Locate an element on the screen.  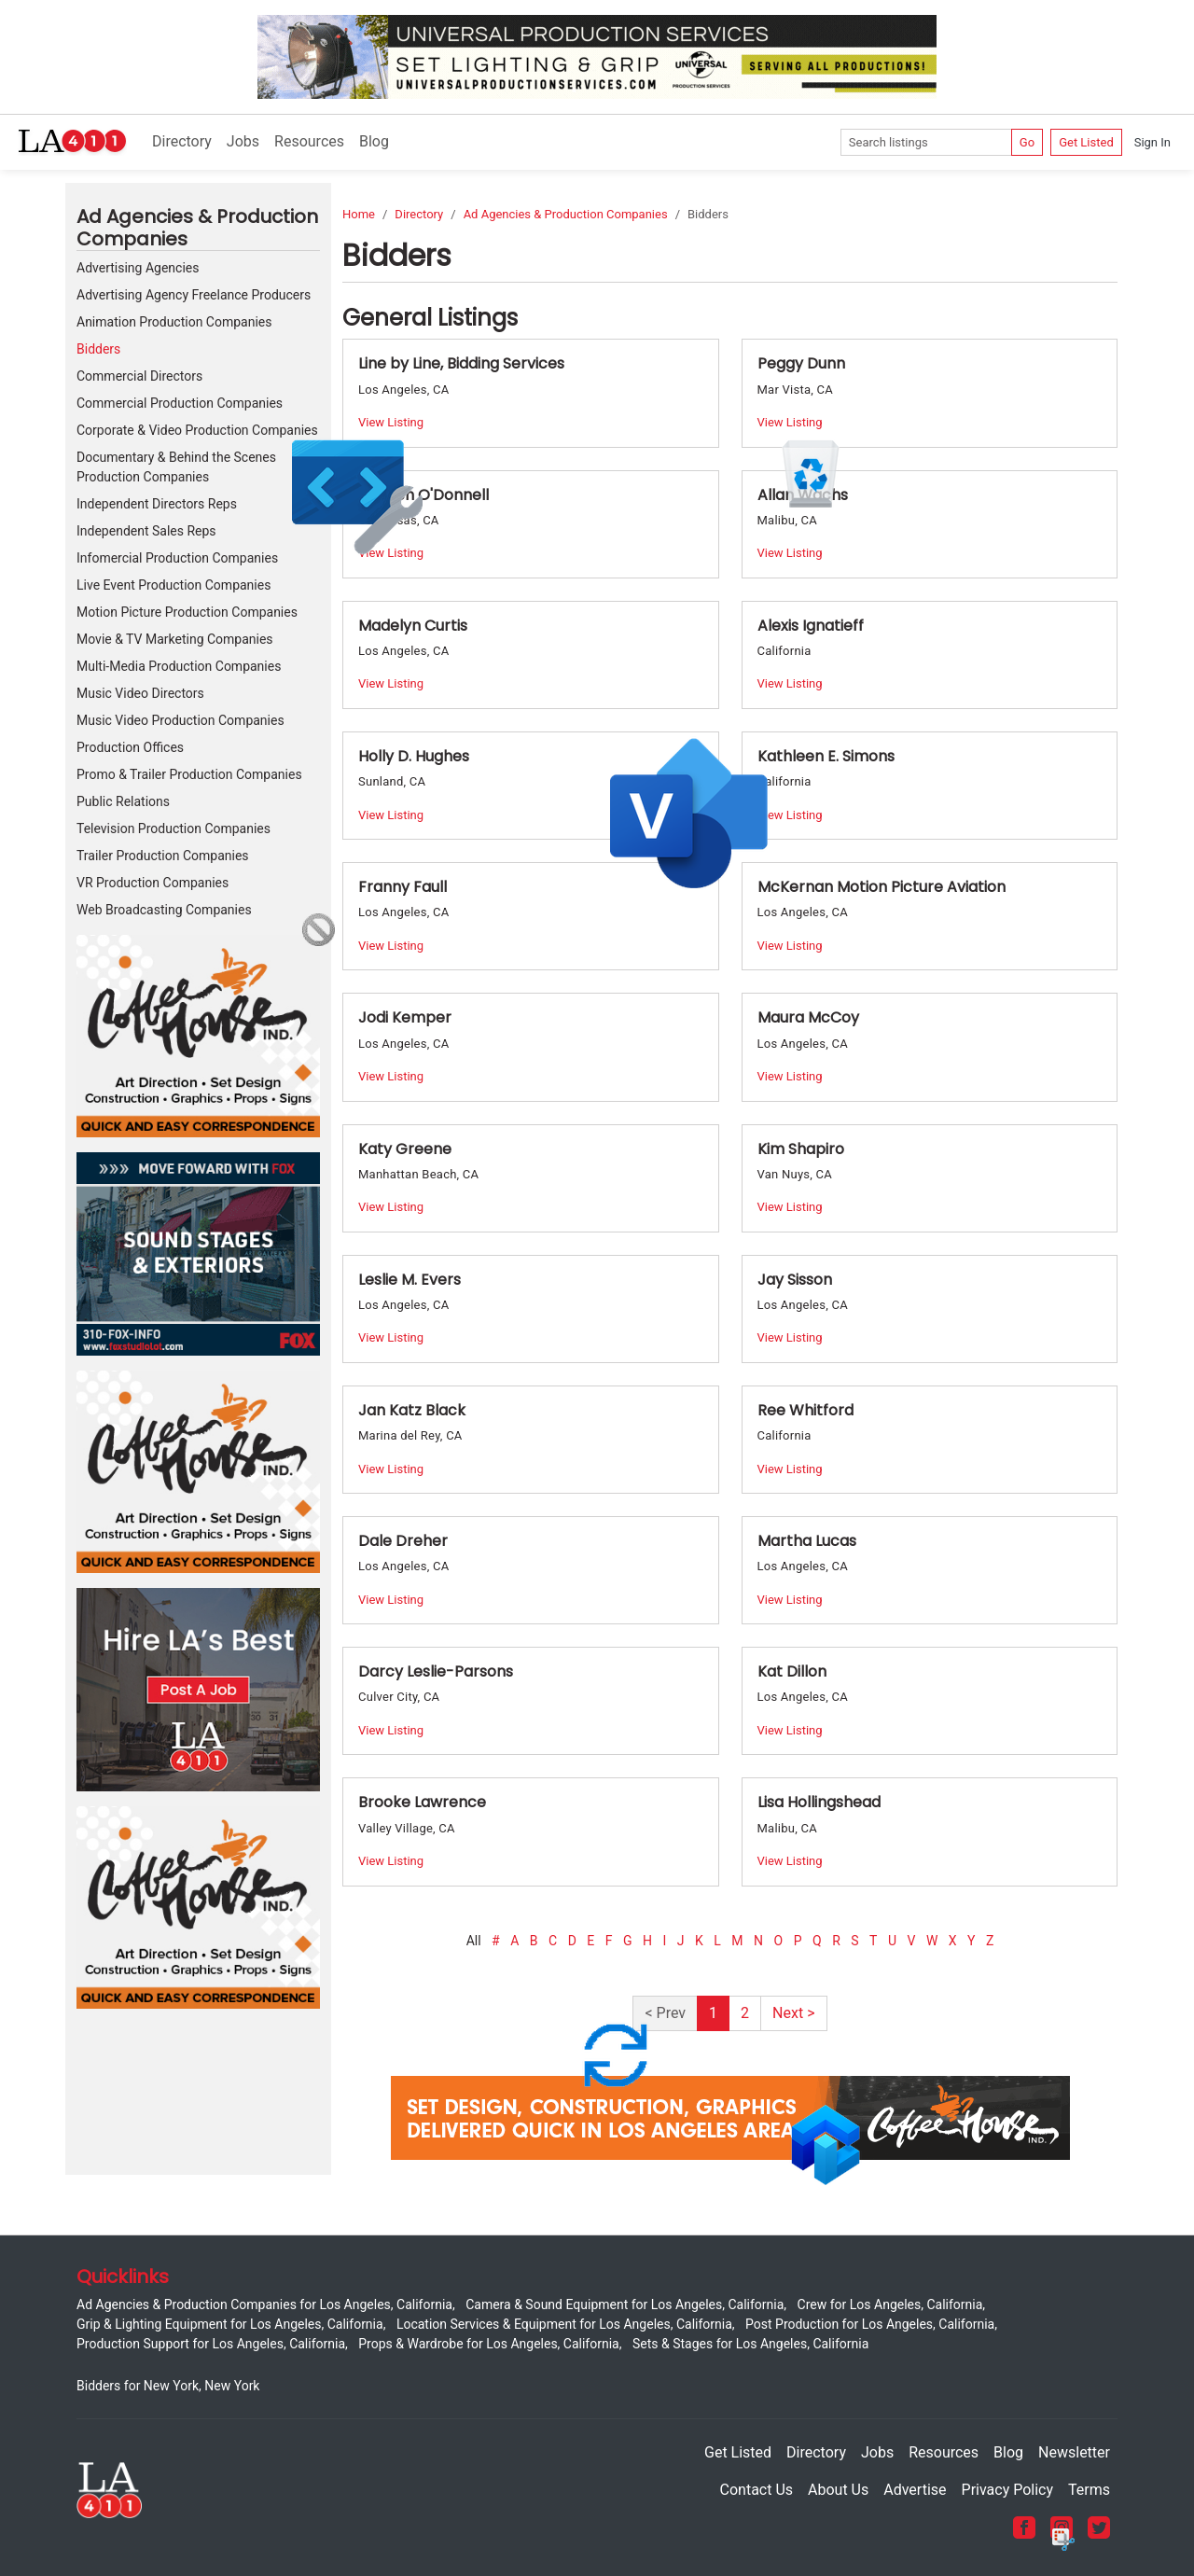
open microsoft maquette app is located at coordinates (826, 2145).